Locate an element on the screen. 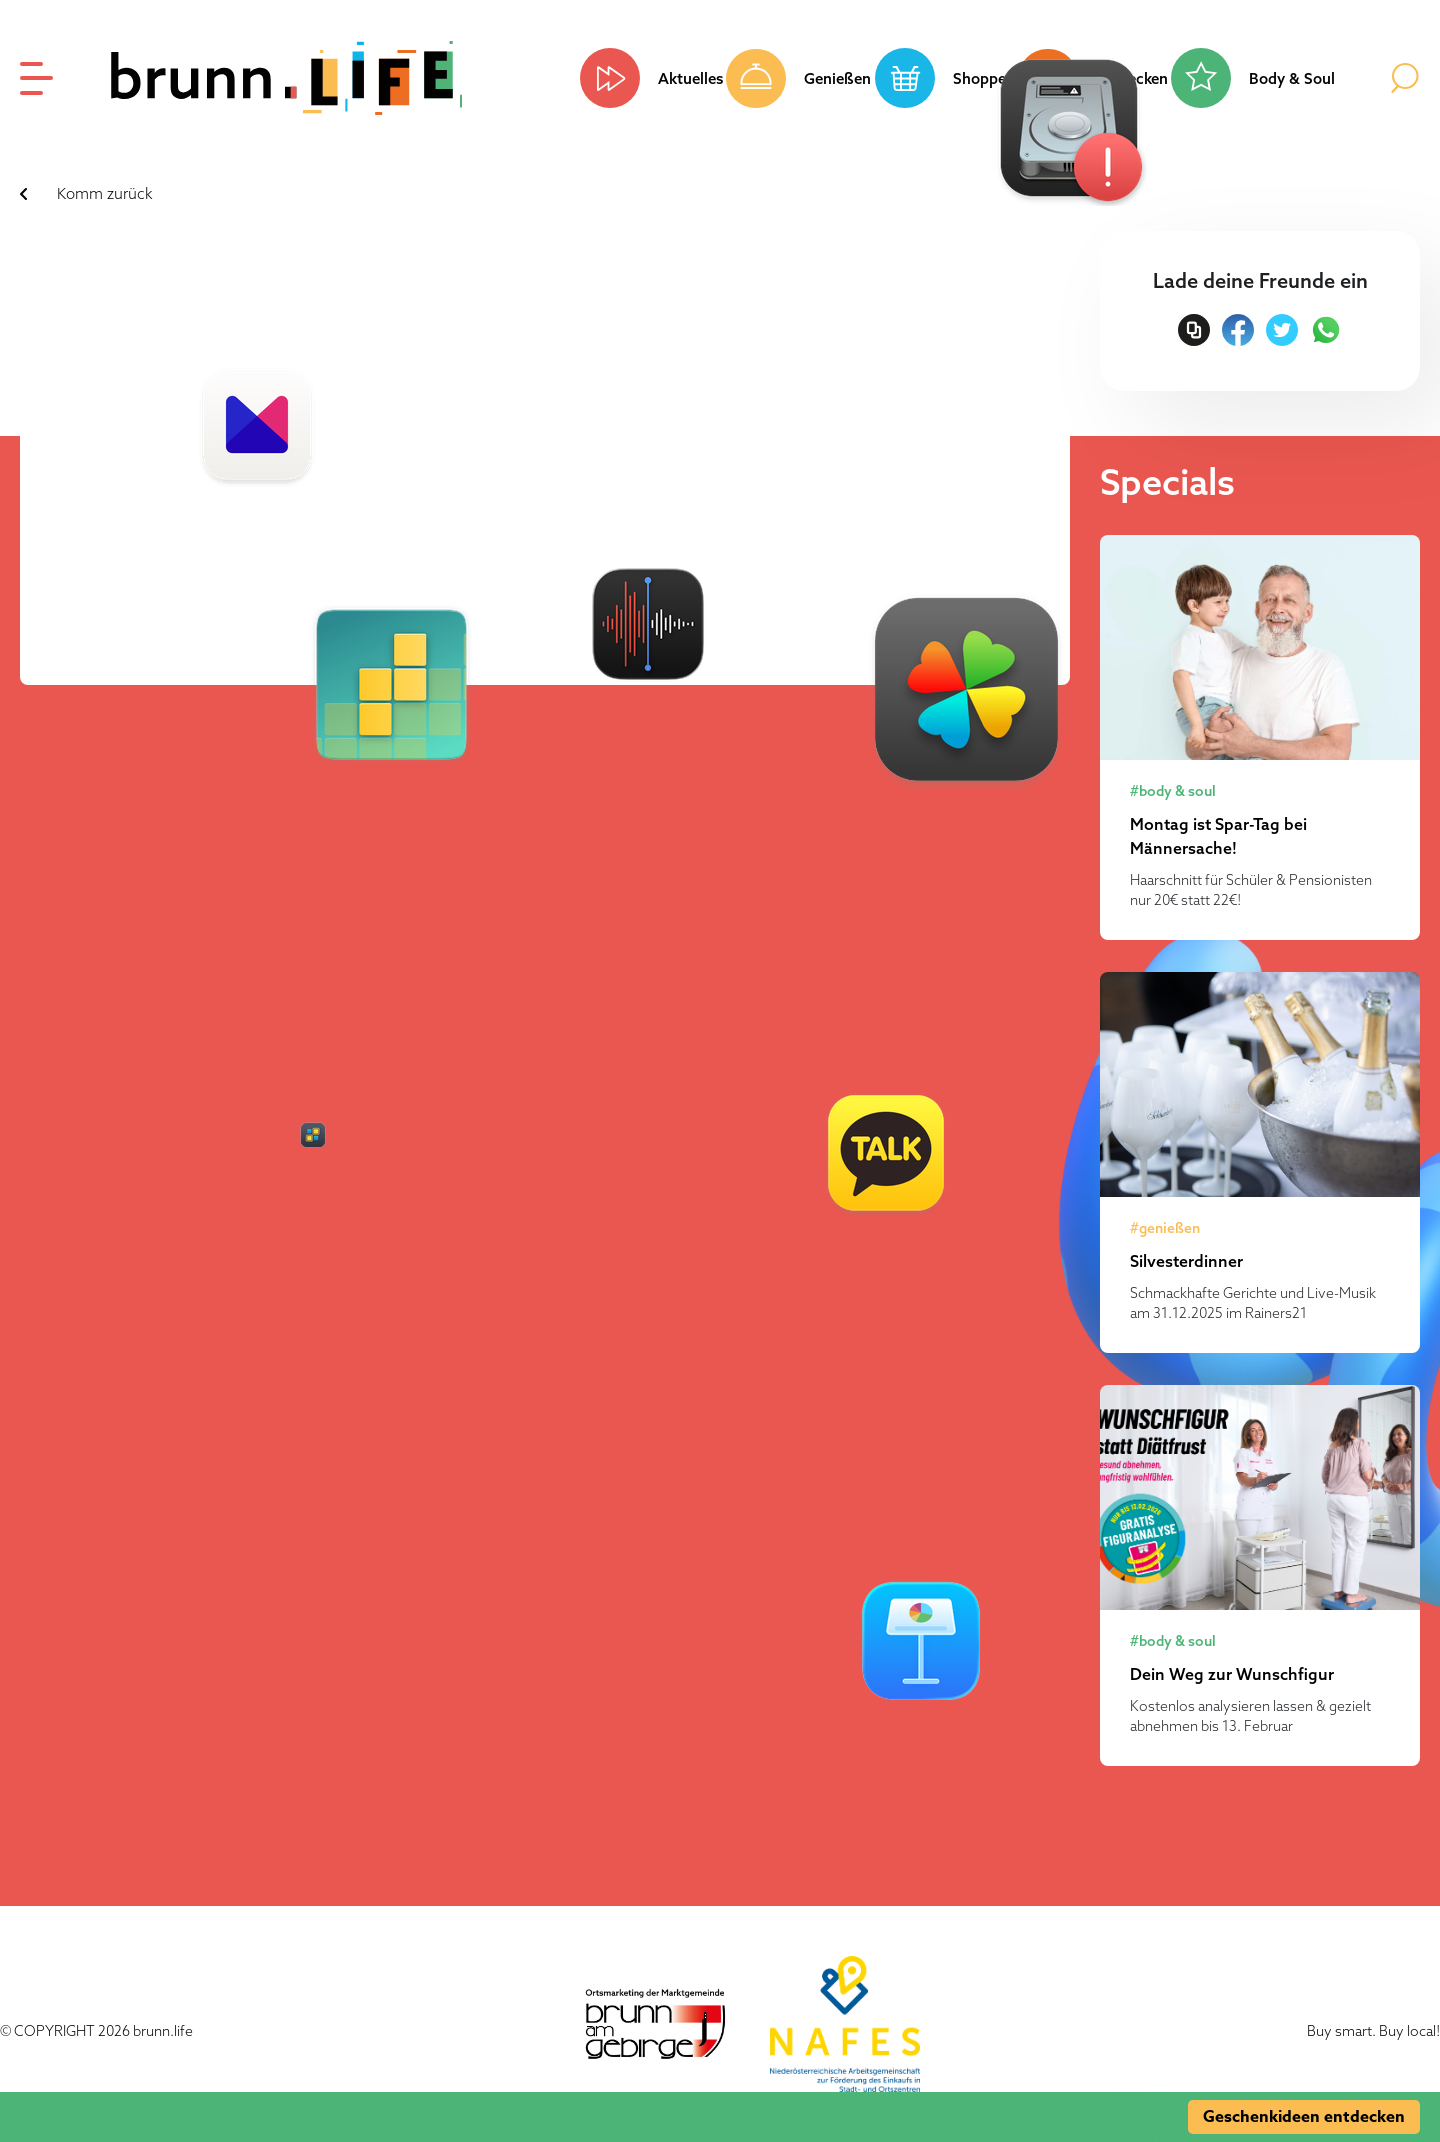 The width and height of the screenshot is (1440, 2142). open KakaoTalk messaging app is located at coordinates (886, 1153).